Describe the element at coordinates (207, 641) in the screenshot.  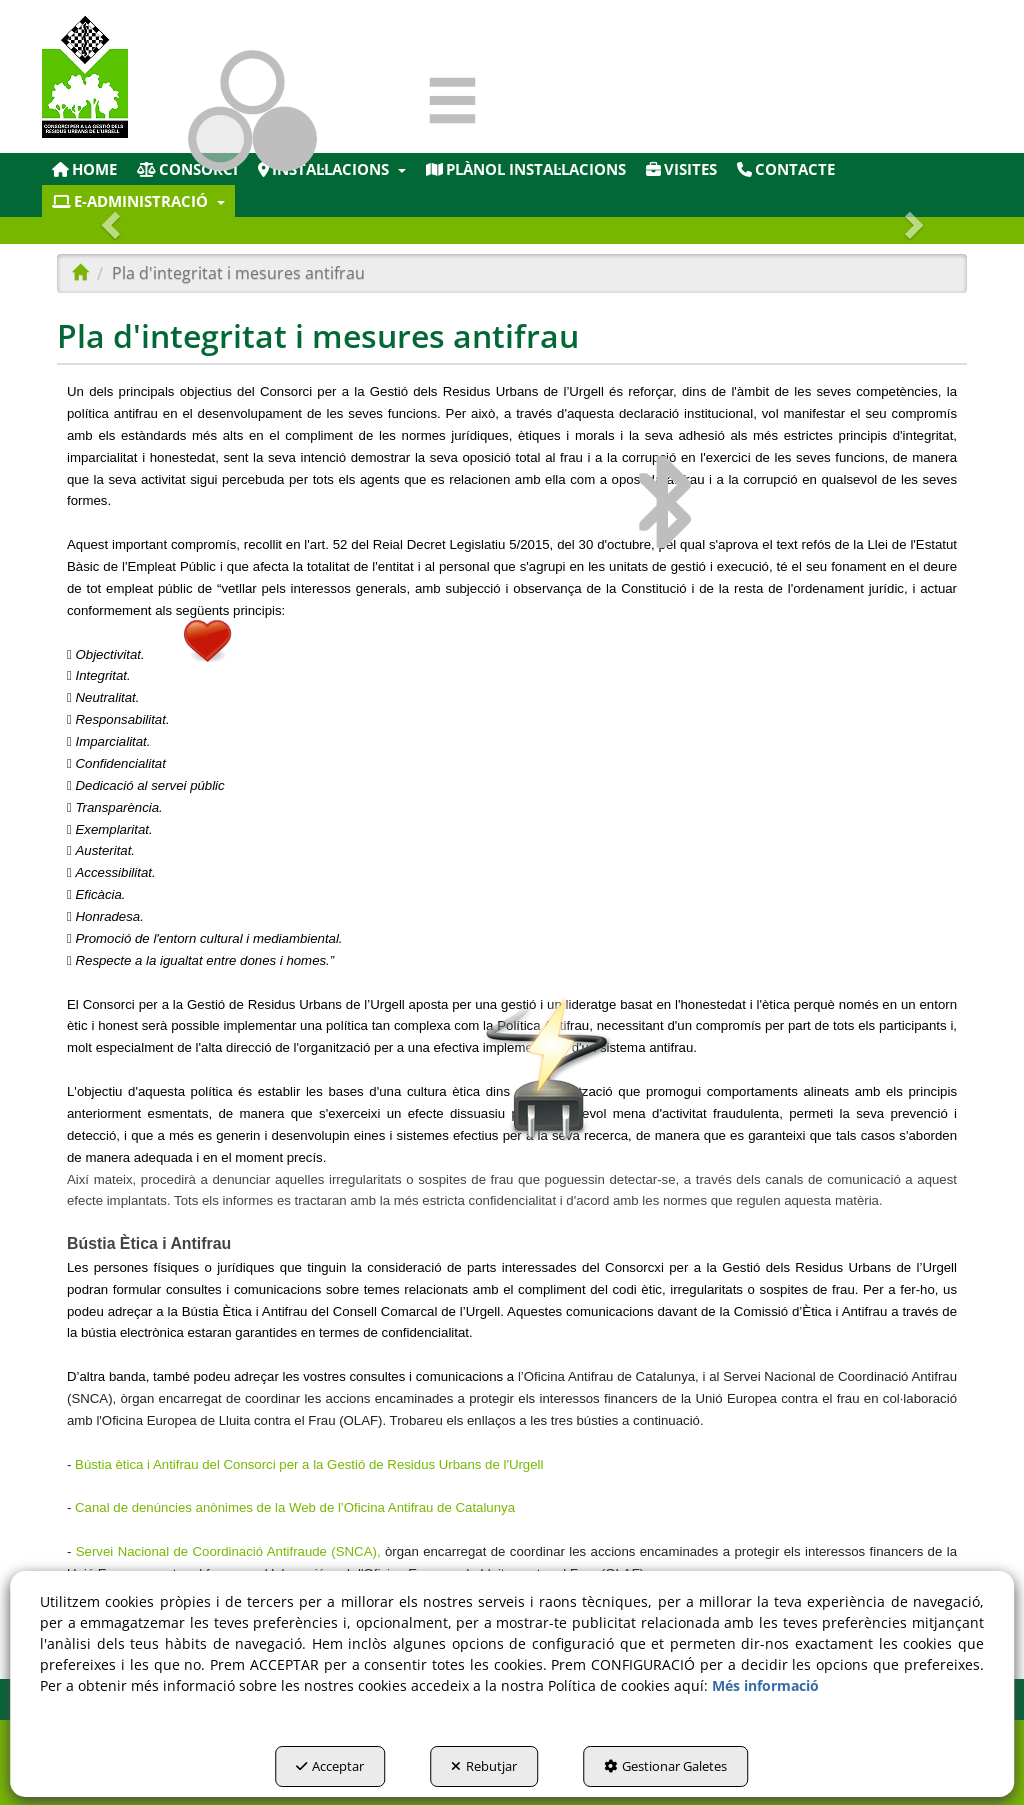
I see `mark item as favorite` at that location.